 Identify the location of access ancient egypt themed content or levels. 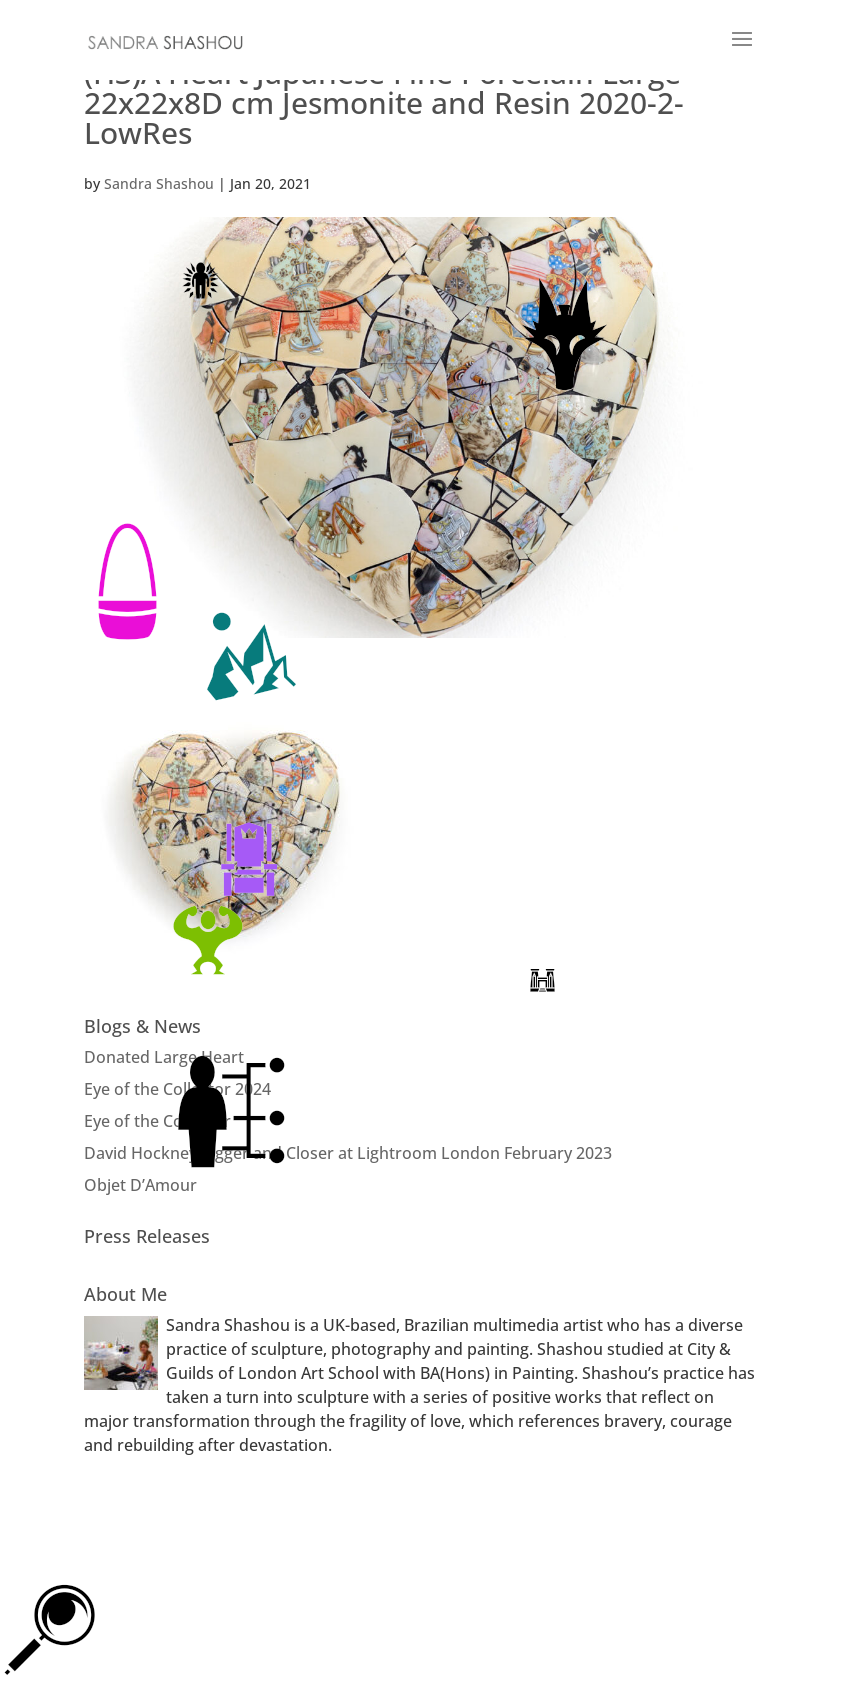
(542, 979).